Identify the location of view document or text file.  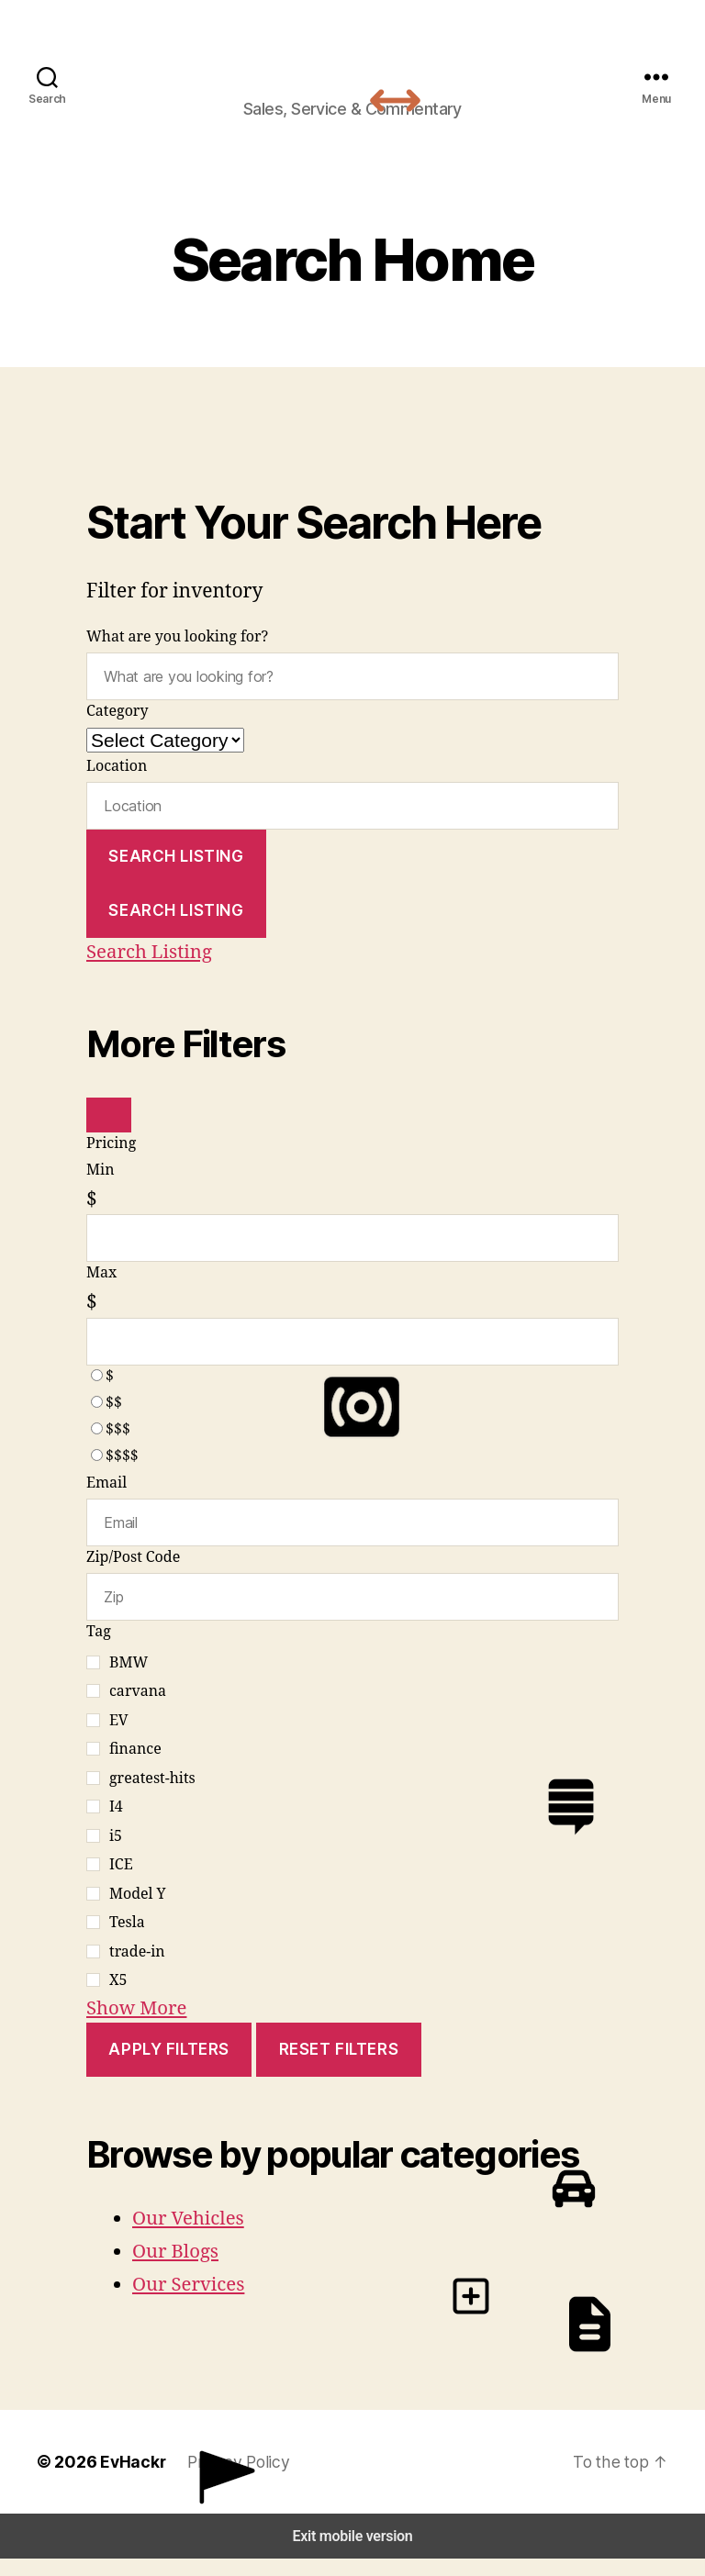
(589, 2324).